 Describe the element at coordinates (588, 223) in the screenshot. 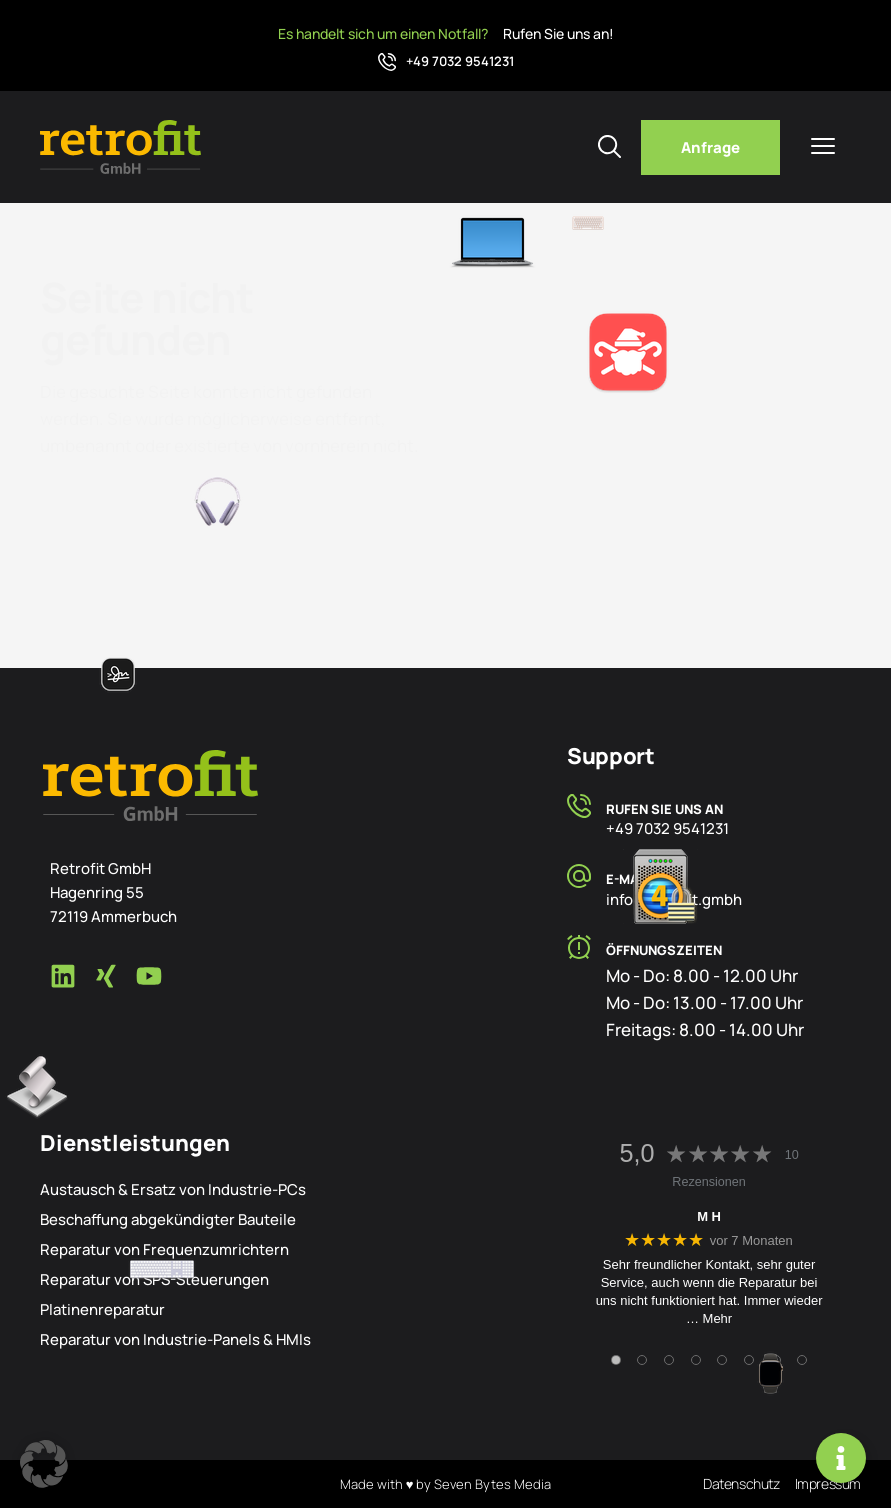

I see `connect to a bluetooth keyboard` at that location.